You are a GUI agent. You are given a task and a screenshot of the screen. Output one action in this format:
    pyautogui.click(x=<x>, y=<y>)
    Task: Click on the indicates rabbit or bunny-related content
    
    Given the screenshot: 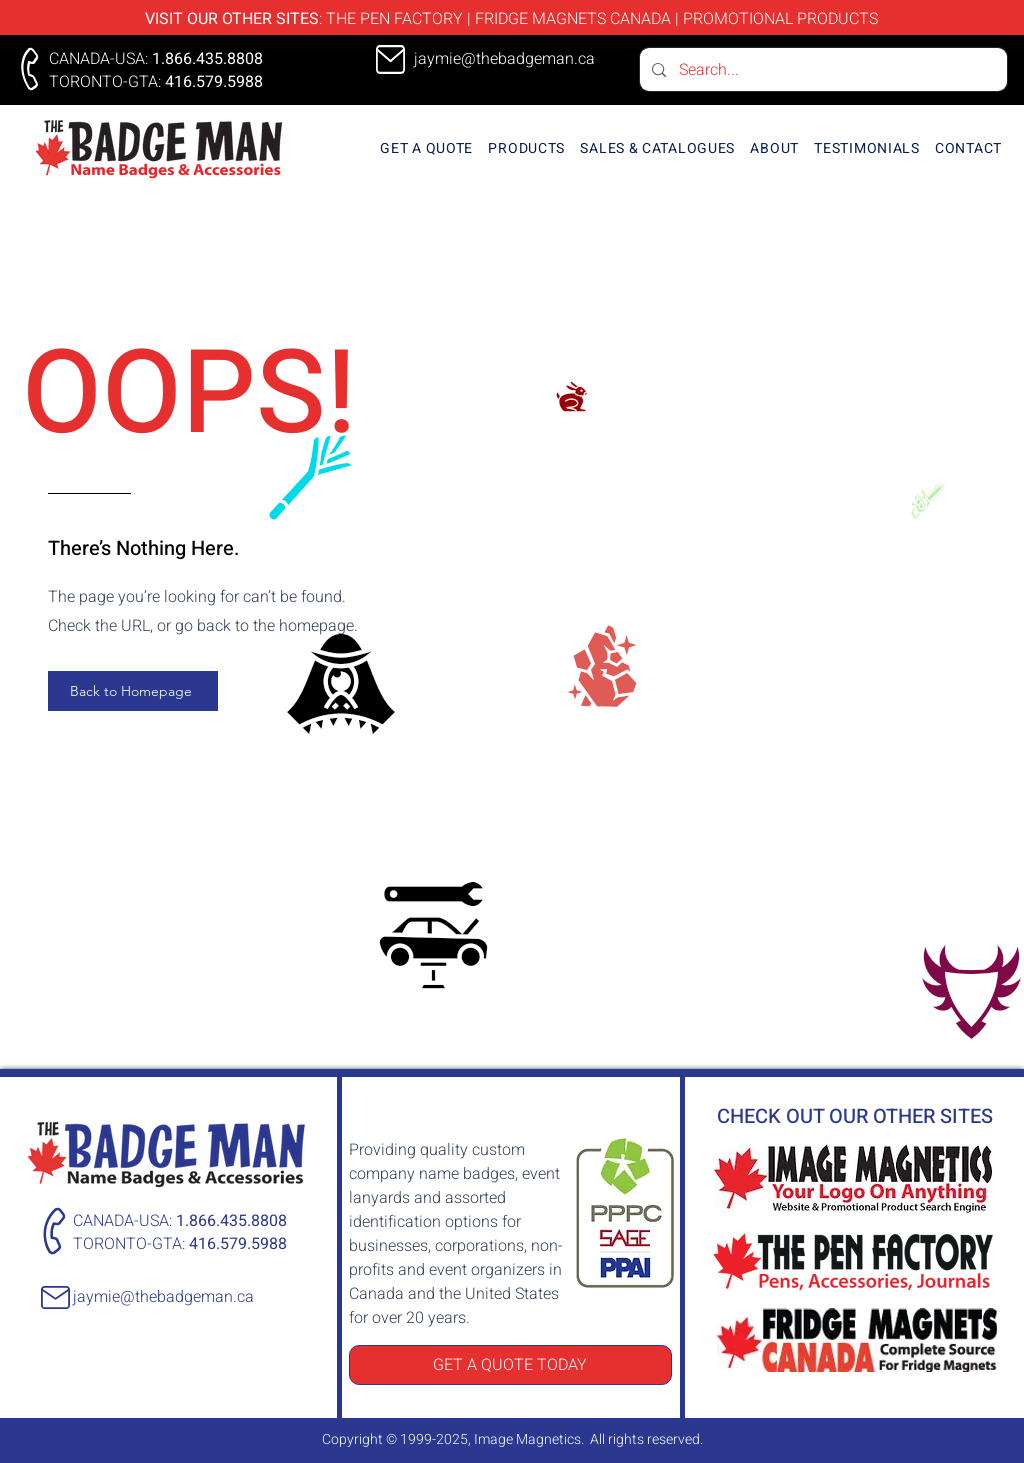 What is the action you would take?
    pyautogui.click(x=572, y=397)
    